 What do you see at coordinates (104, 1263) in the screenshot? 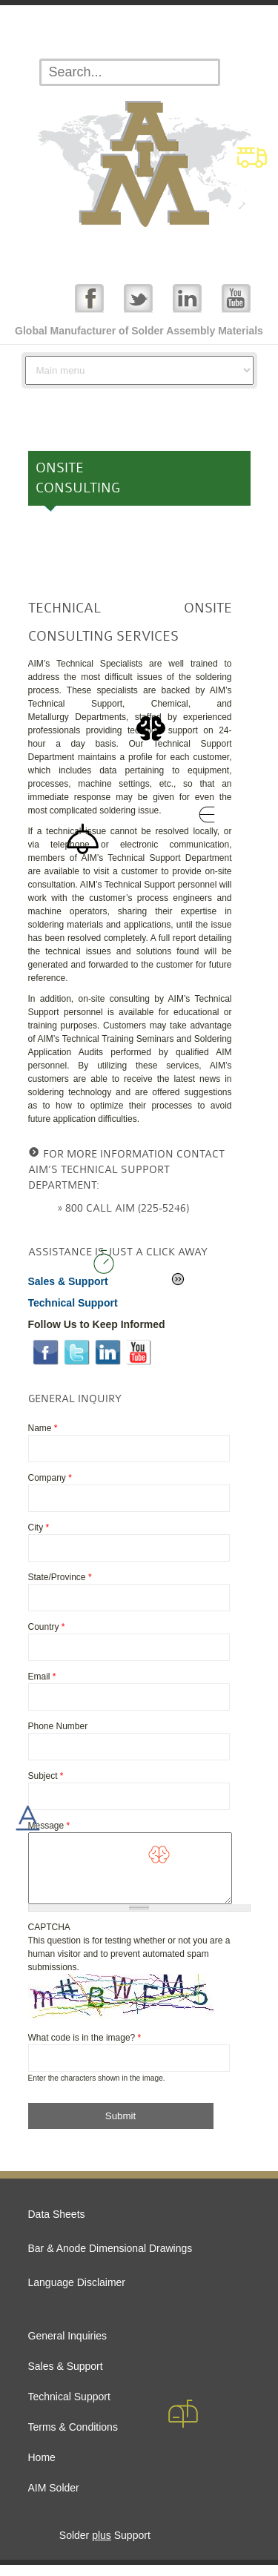
I see `set a countdown timer` at bounding box center [104, 1263].